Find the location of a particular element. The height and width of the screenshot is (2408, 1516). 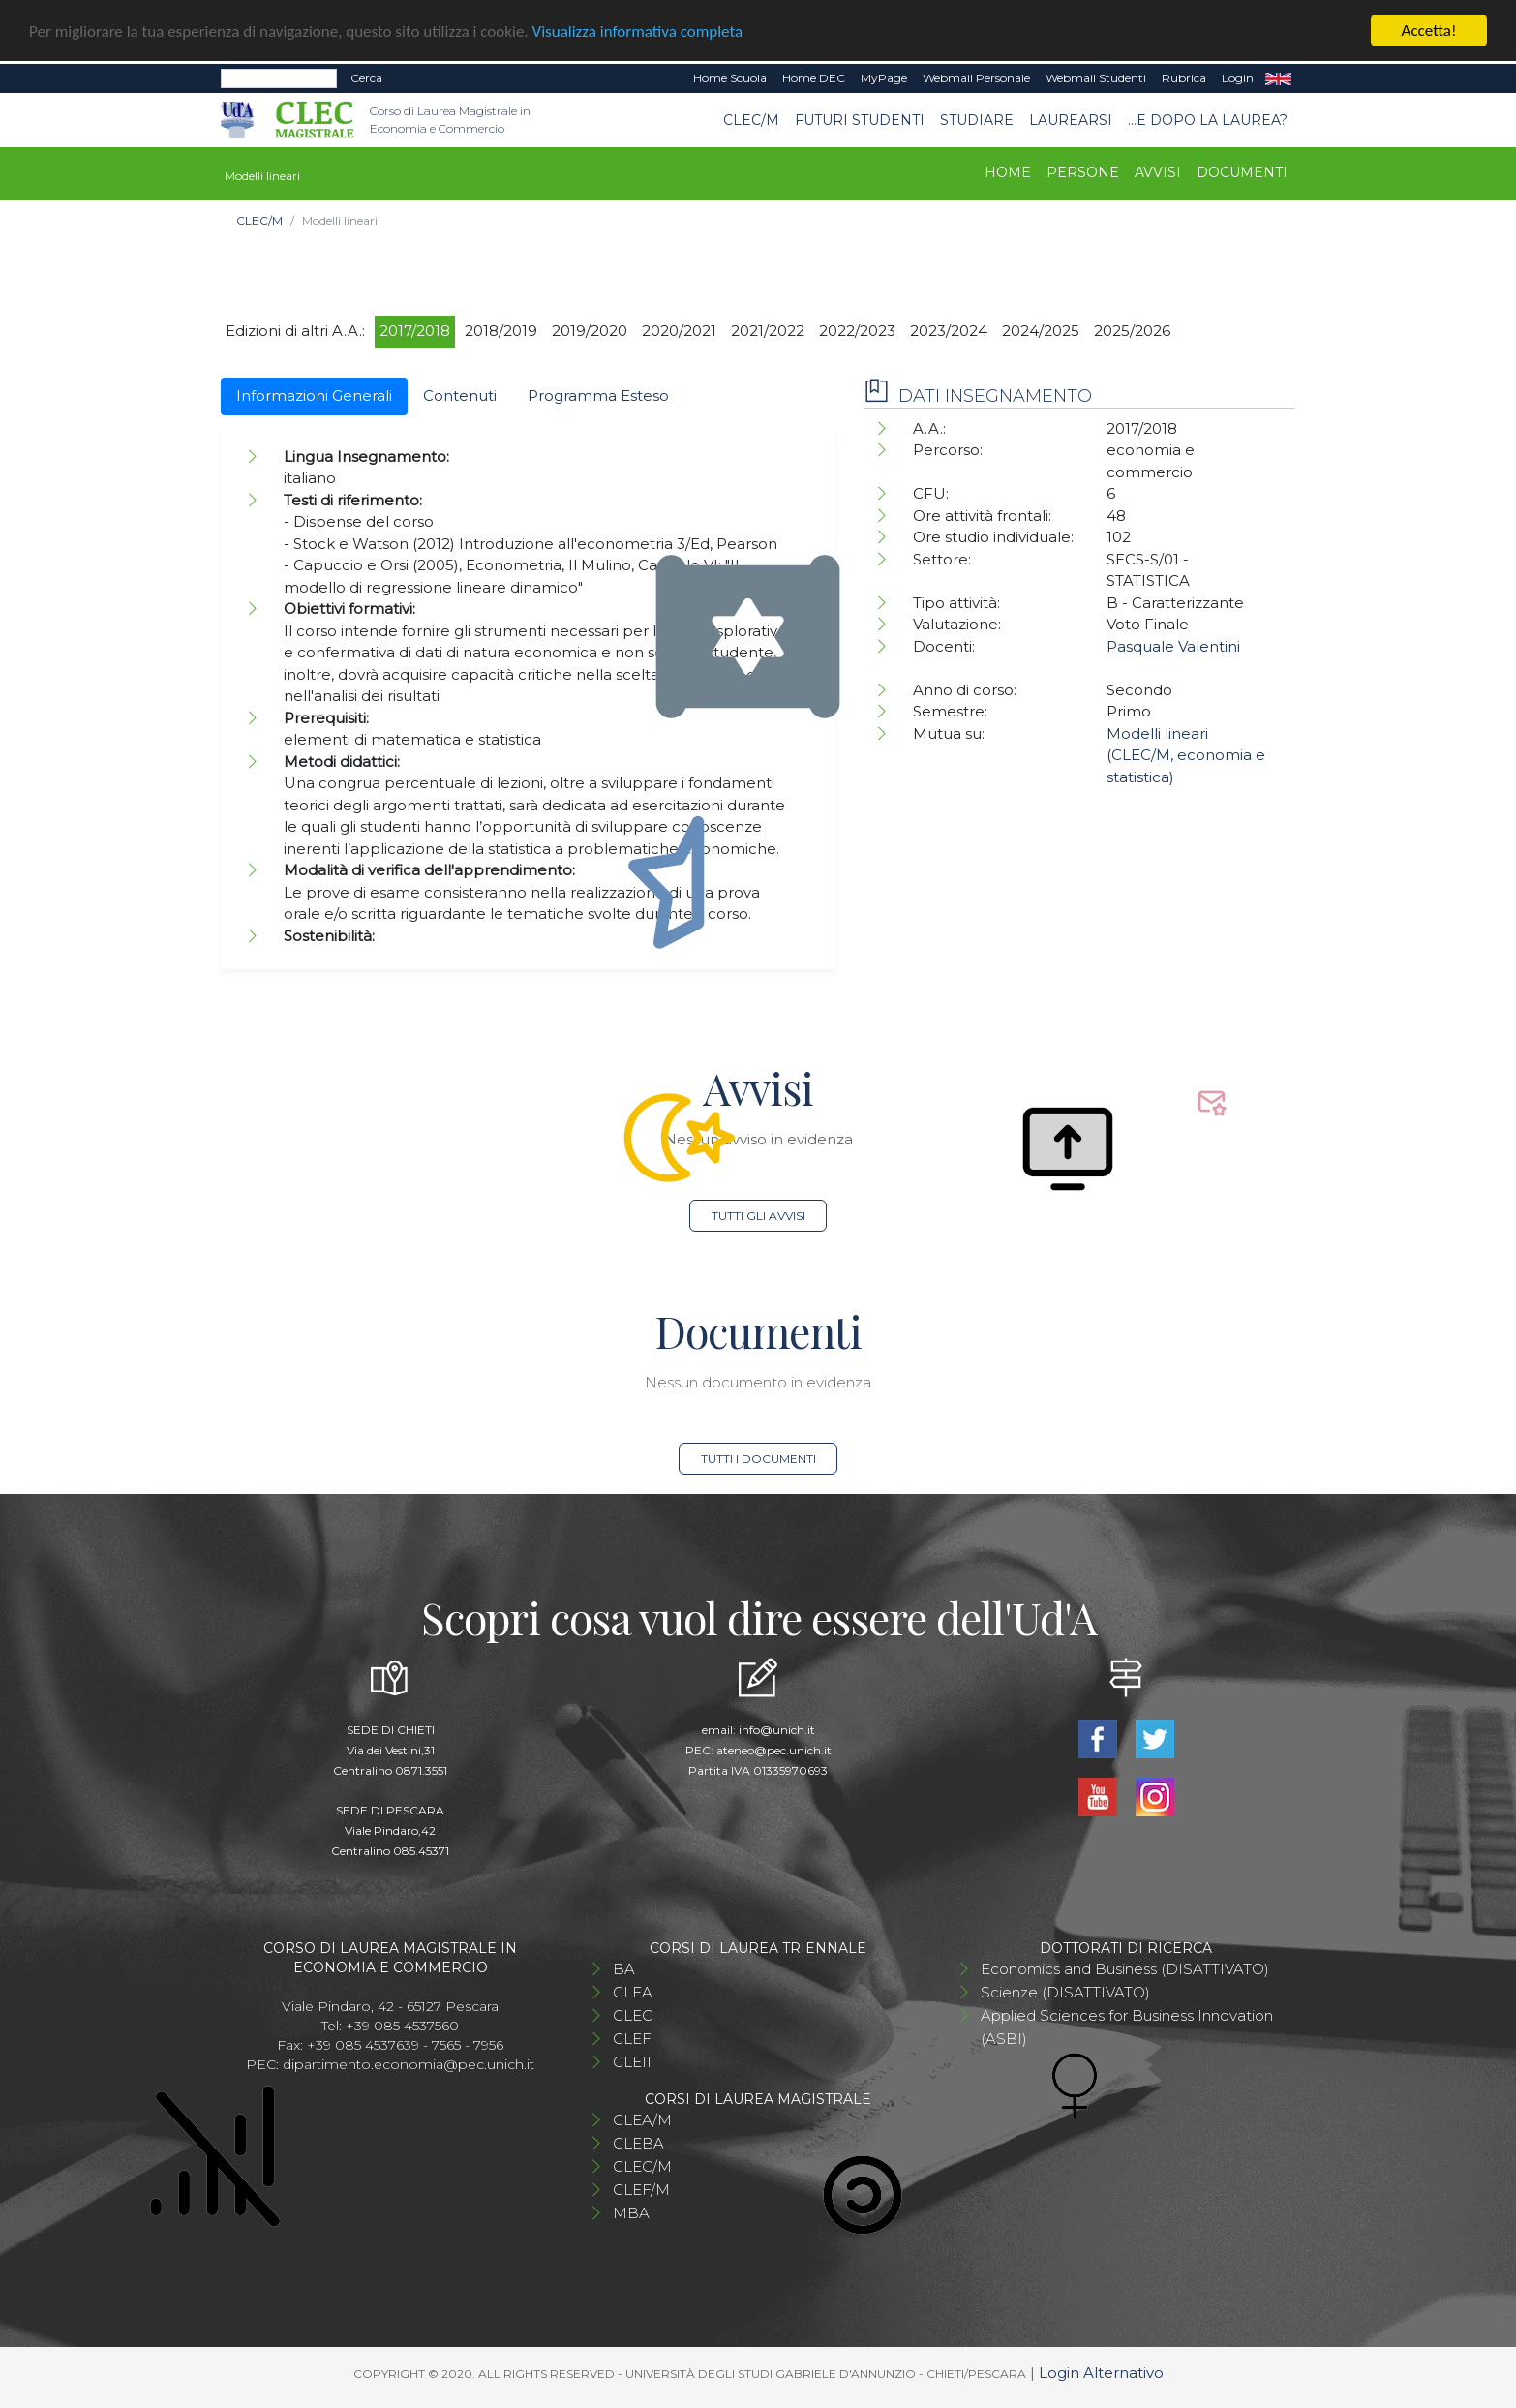

indicates Islamic religious content or features is located at coordinates (676, 1138).